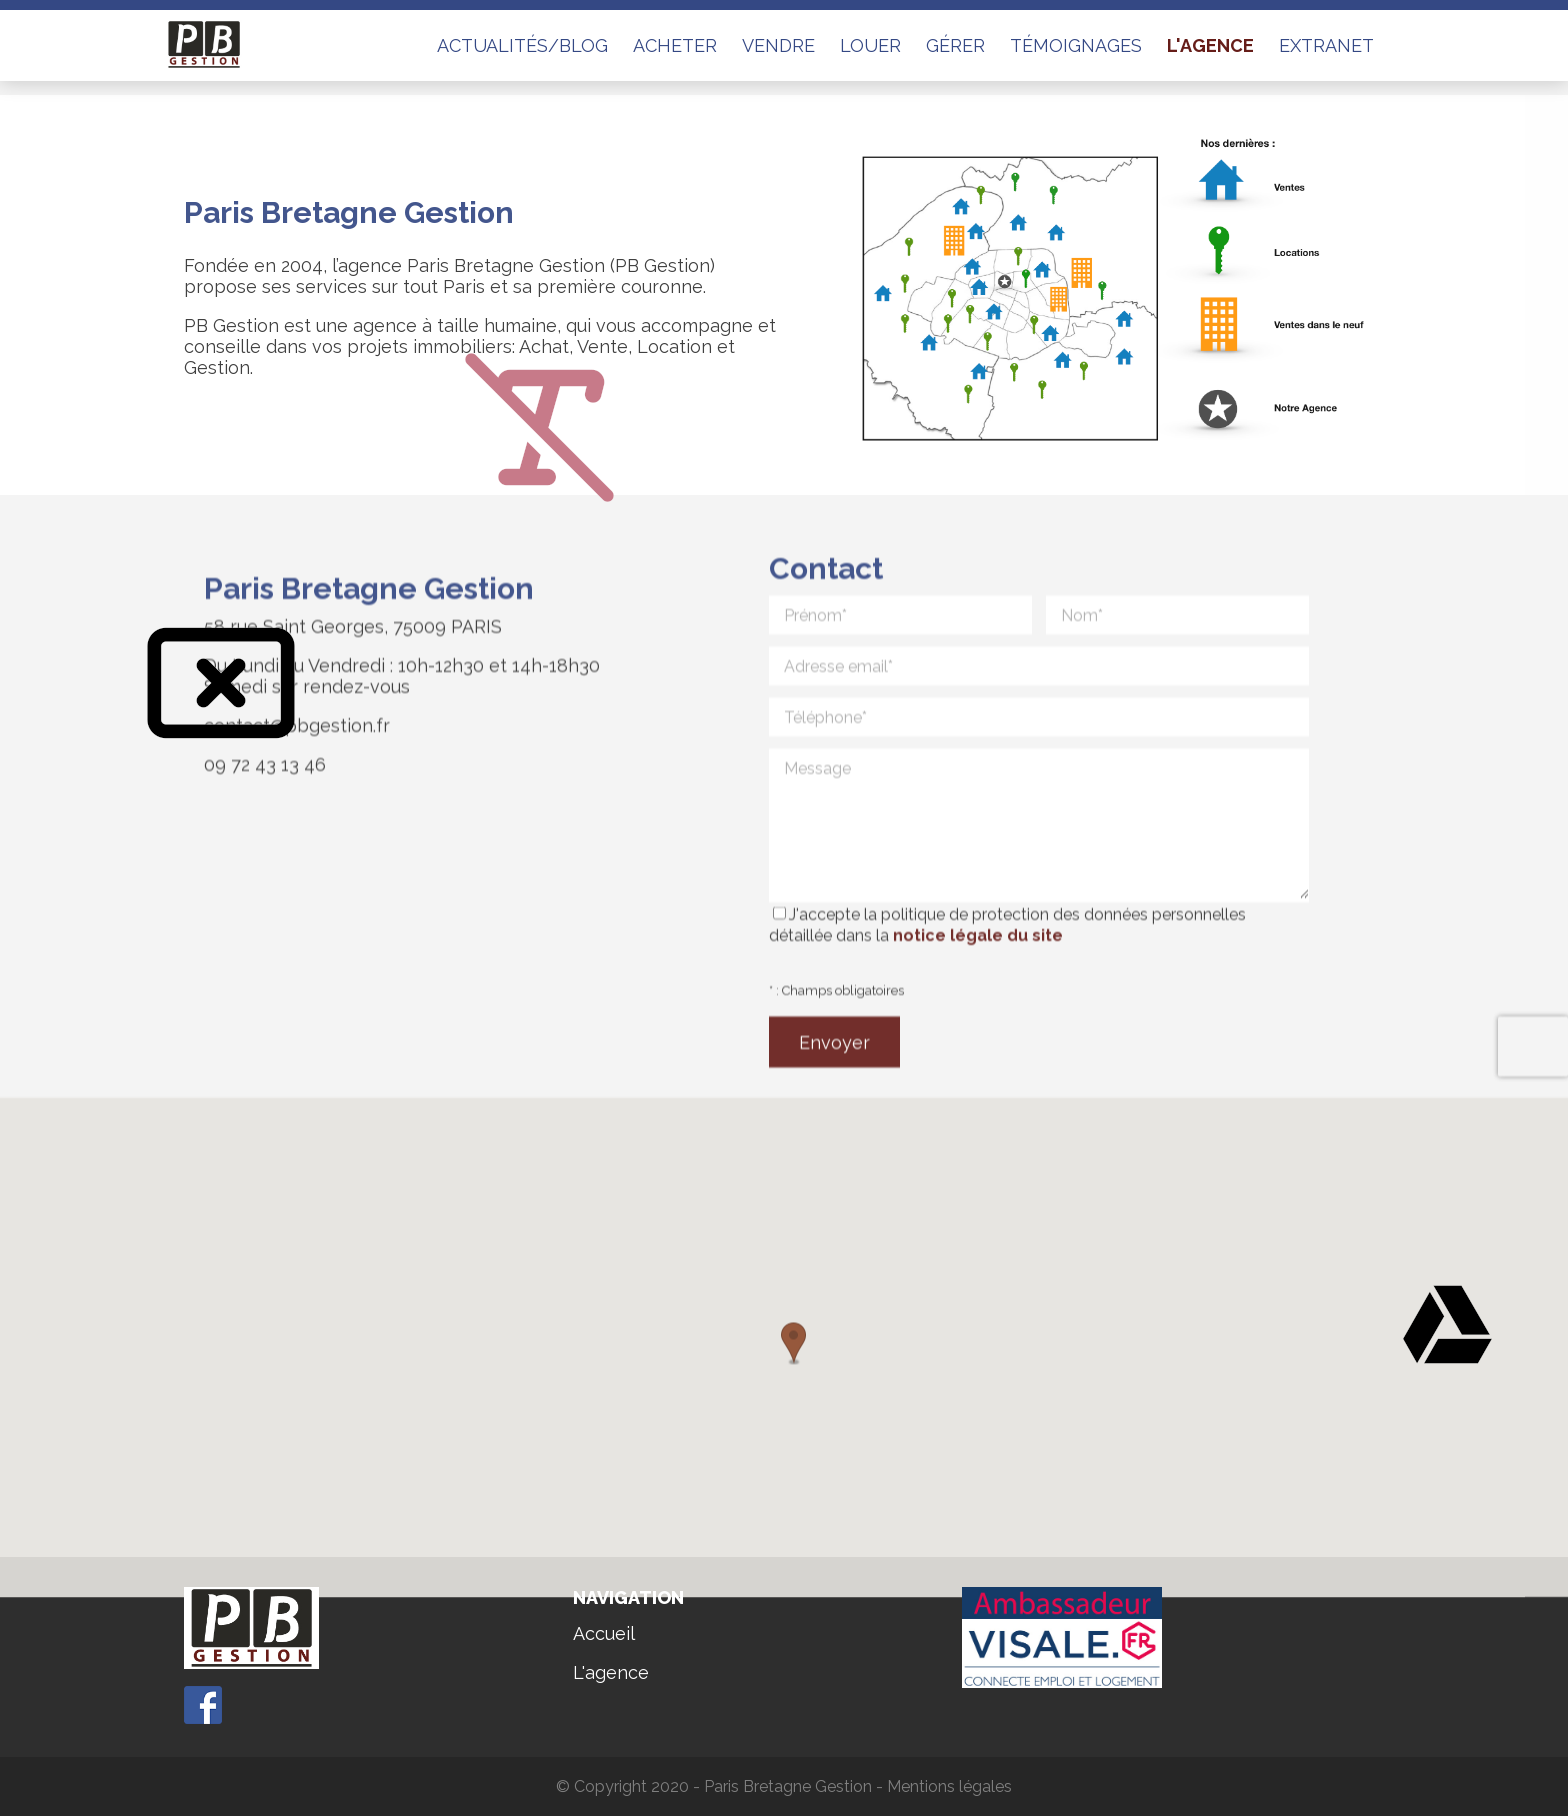  Describe the element at coordinates (221, 683) in the screenshot. I see `close or dismiss a window` at that location.